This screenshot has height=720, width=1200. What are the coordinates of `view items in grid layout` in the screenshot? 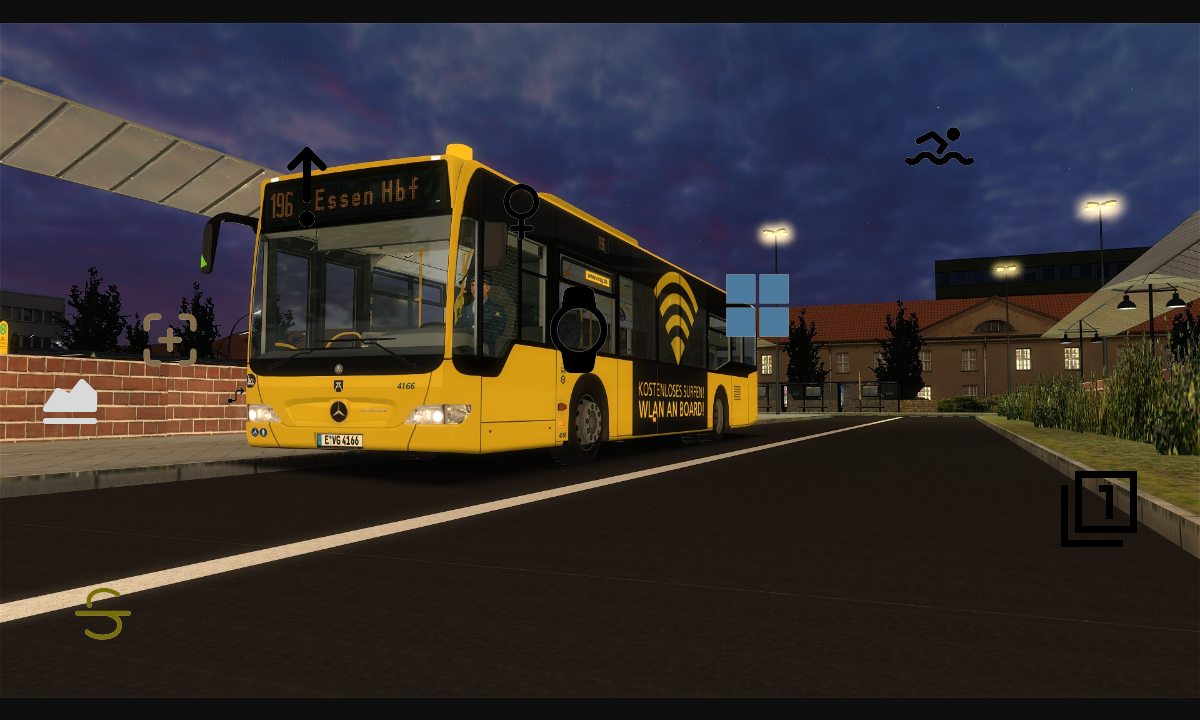 It's located at (757, 305).